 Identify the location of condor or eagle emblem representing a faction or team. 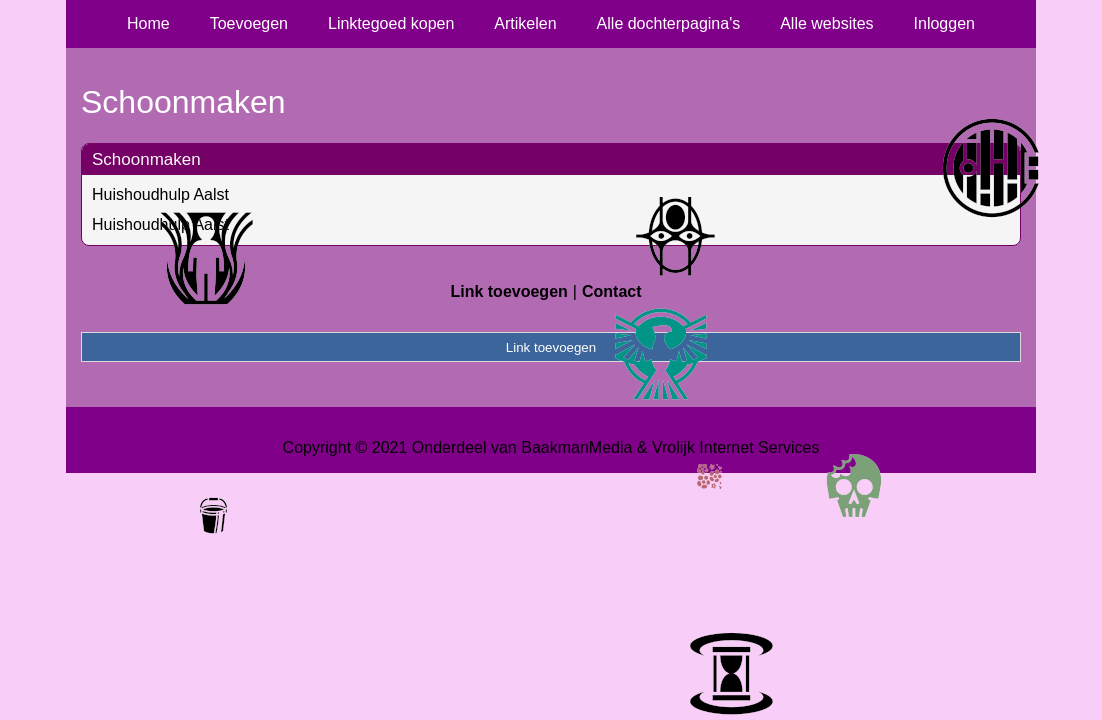
(661, 354).